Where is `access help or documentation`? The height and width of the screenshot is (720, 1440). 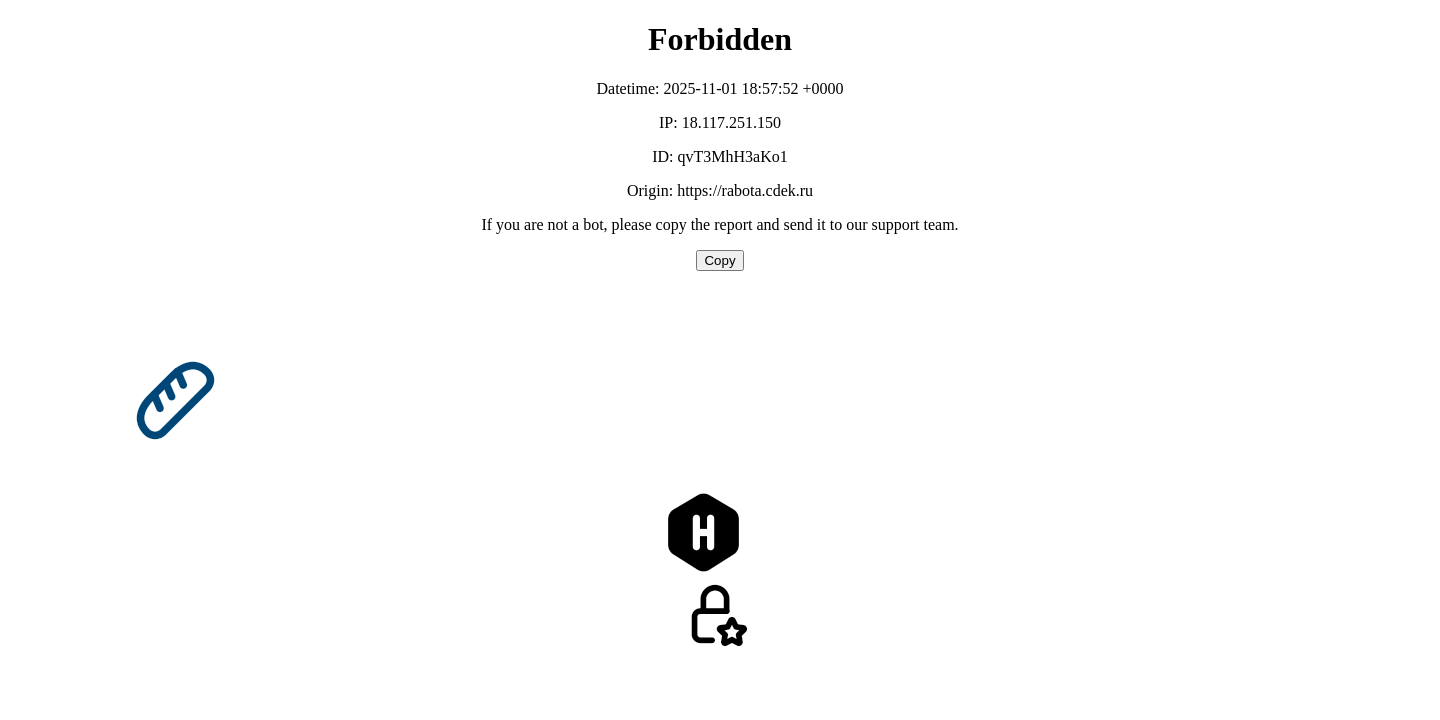 access help or documentation is located at coordinates (703, 532).